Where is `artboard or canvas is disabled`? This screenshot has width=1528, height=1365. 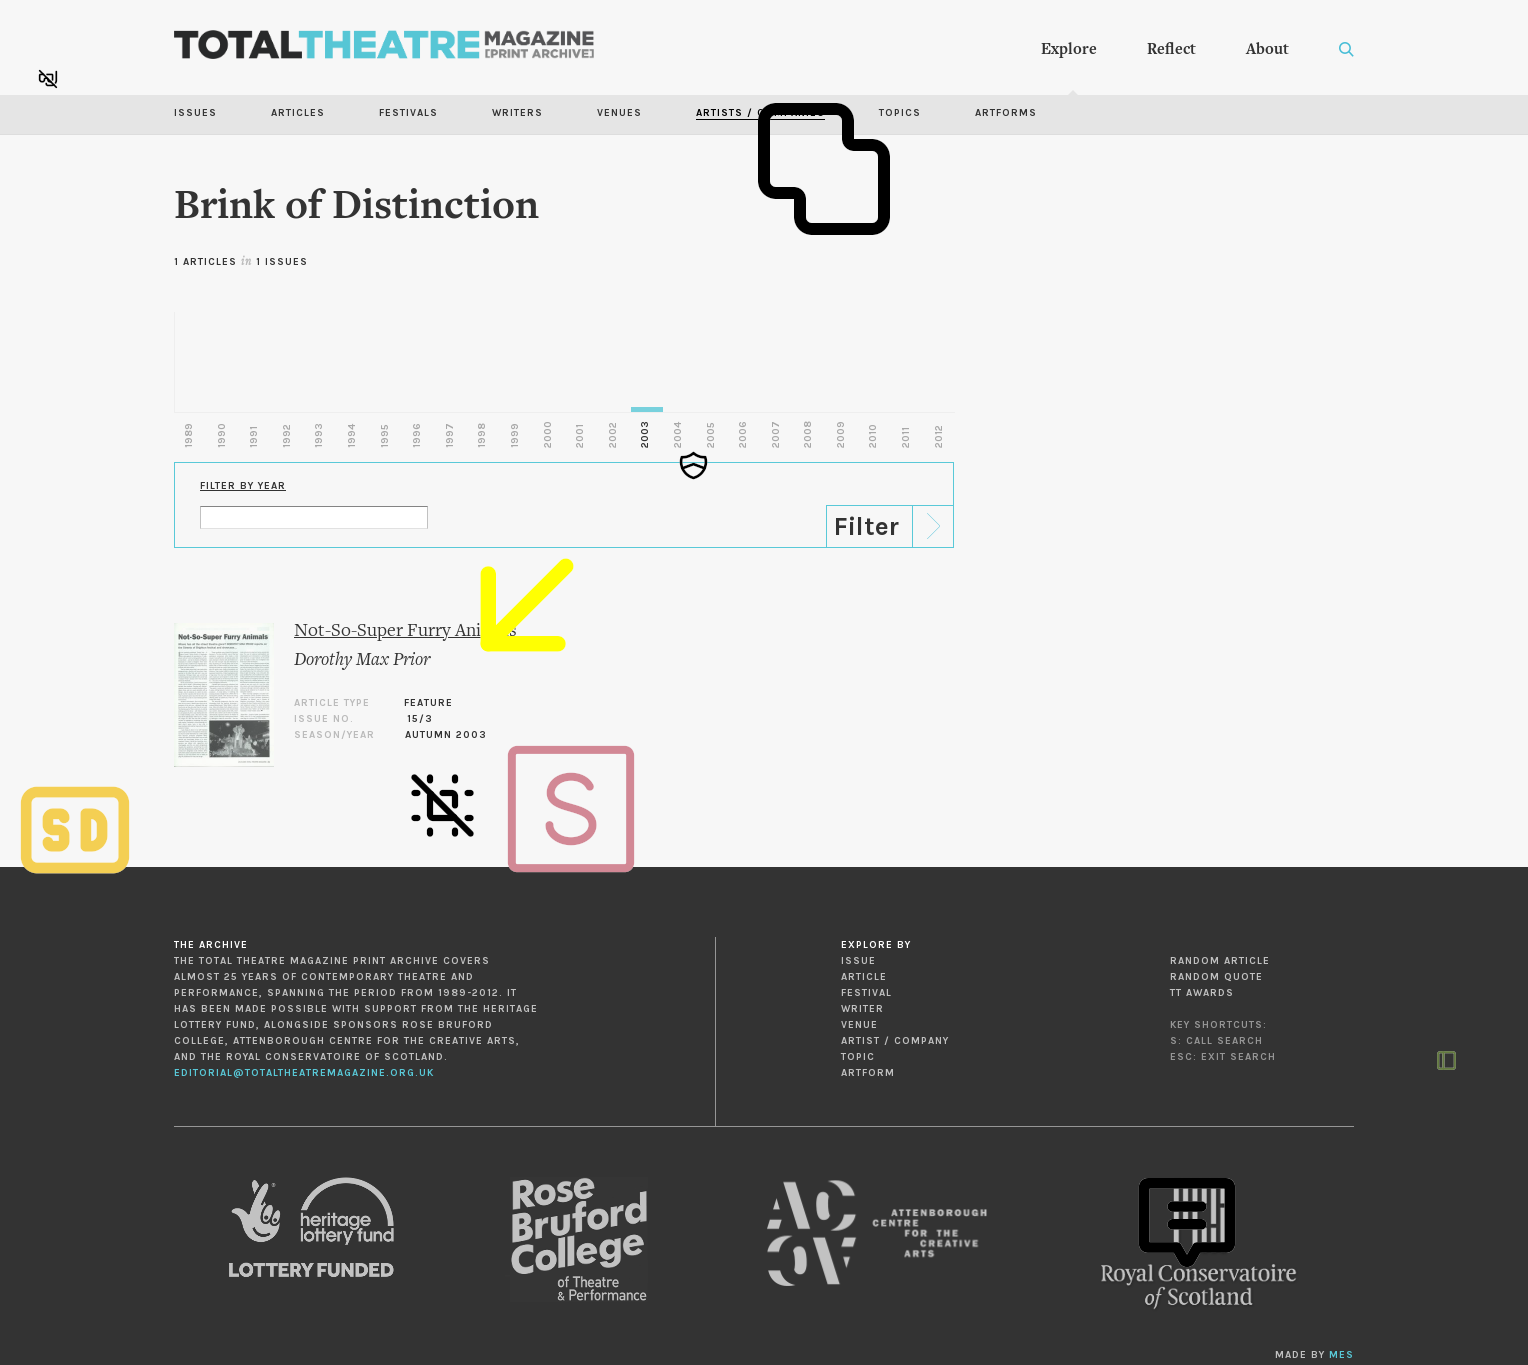
artboard or canvas is disabled is located at coordinates (442, 805).